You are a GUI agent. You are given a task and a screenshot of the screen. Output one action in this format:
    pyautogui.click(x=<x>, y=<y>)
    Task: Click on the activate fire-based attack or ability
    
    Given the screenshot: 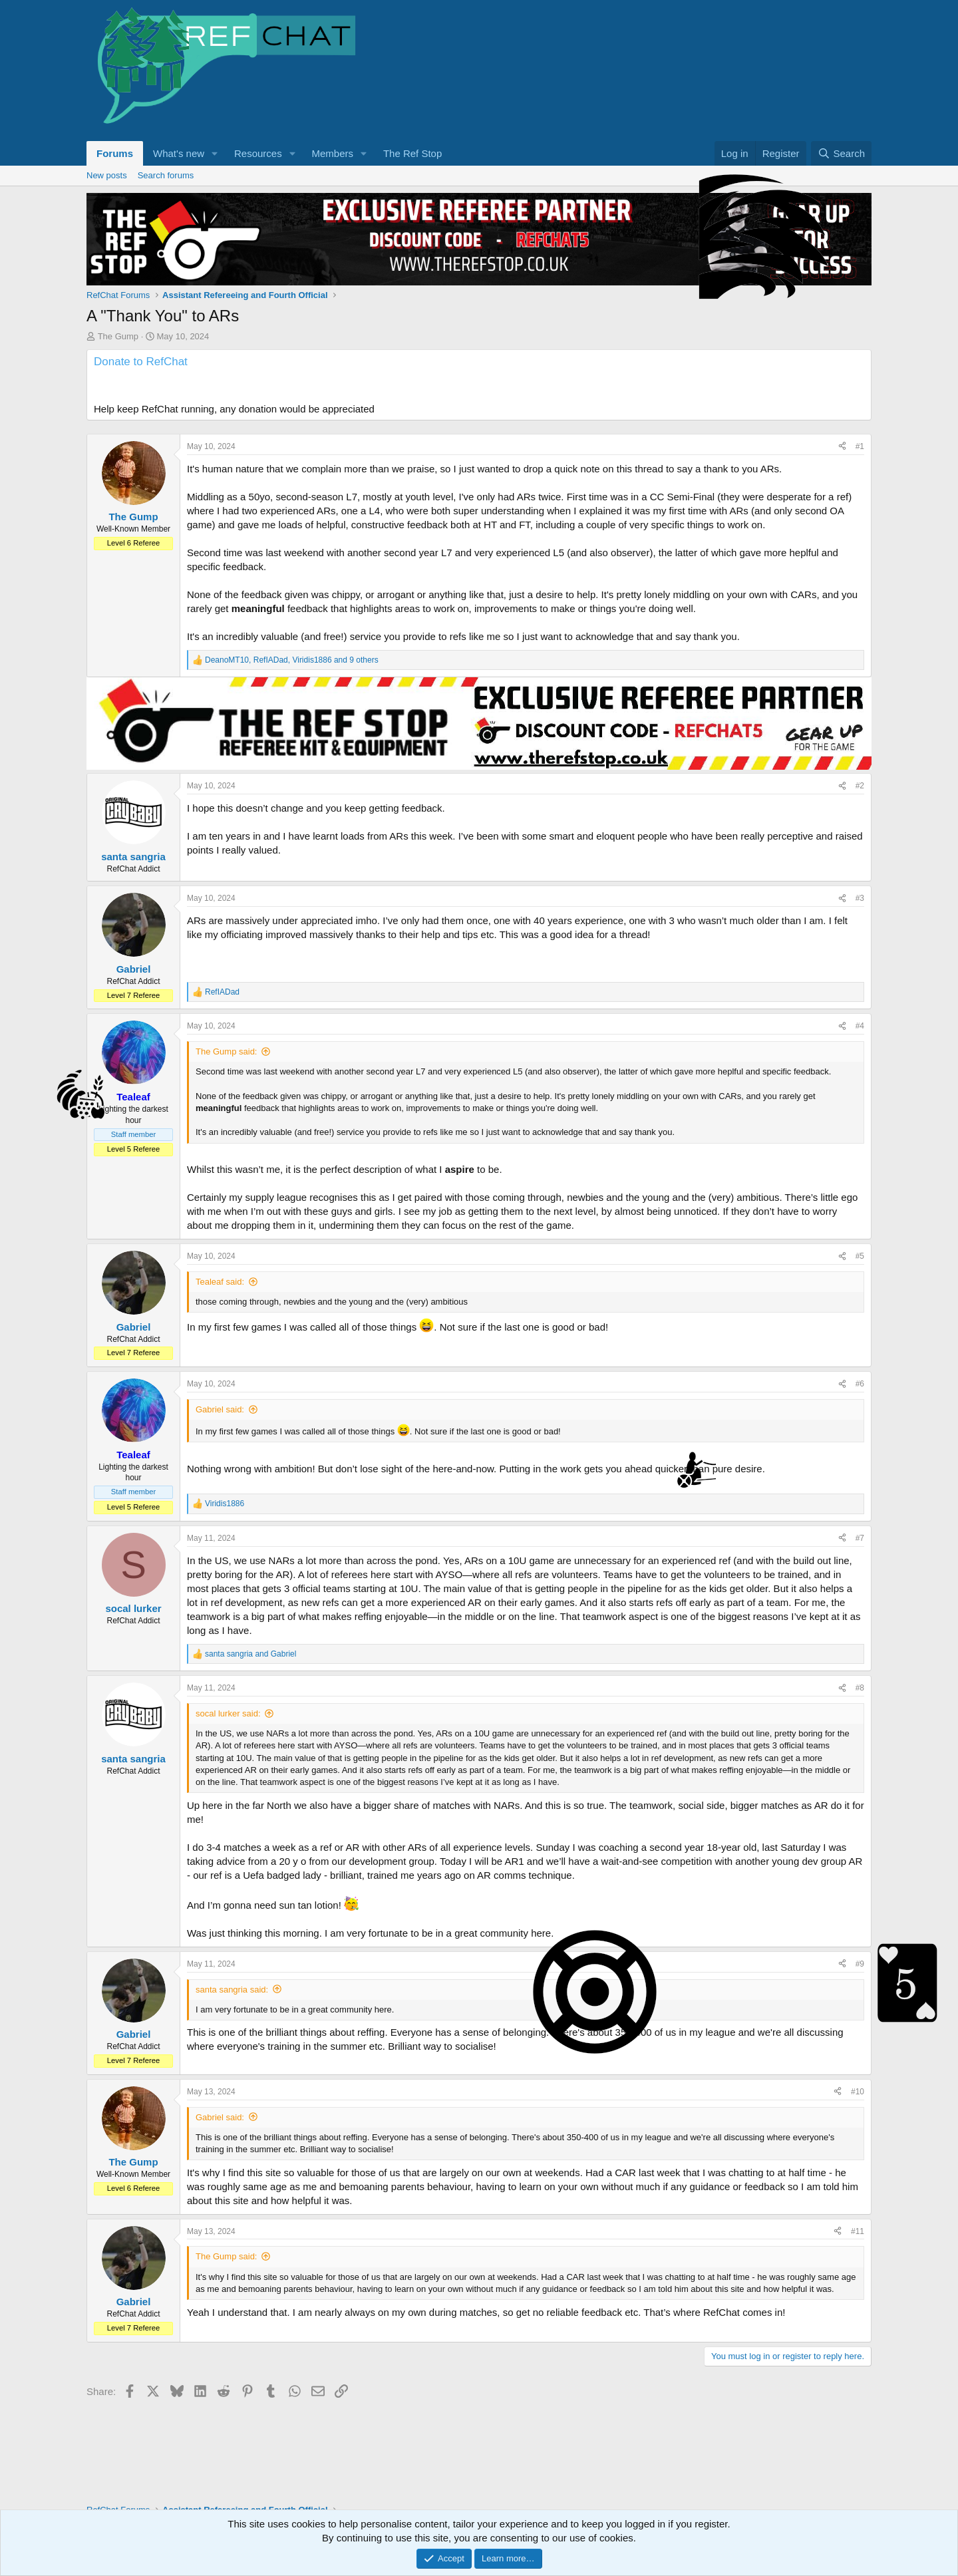 What is the action you would take?
    pyautogui.click(x=764, y=234)
    